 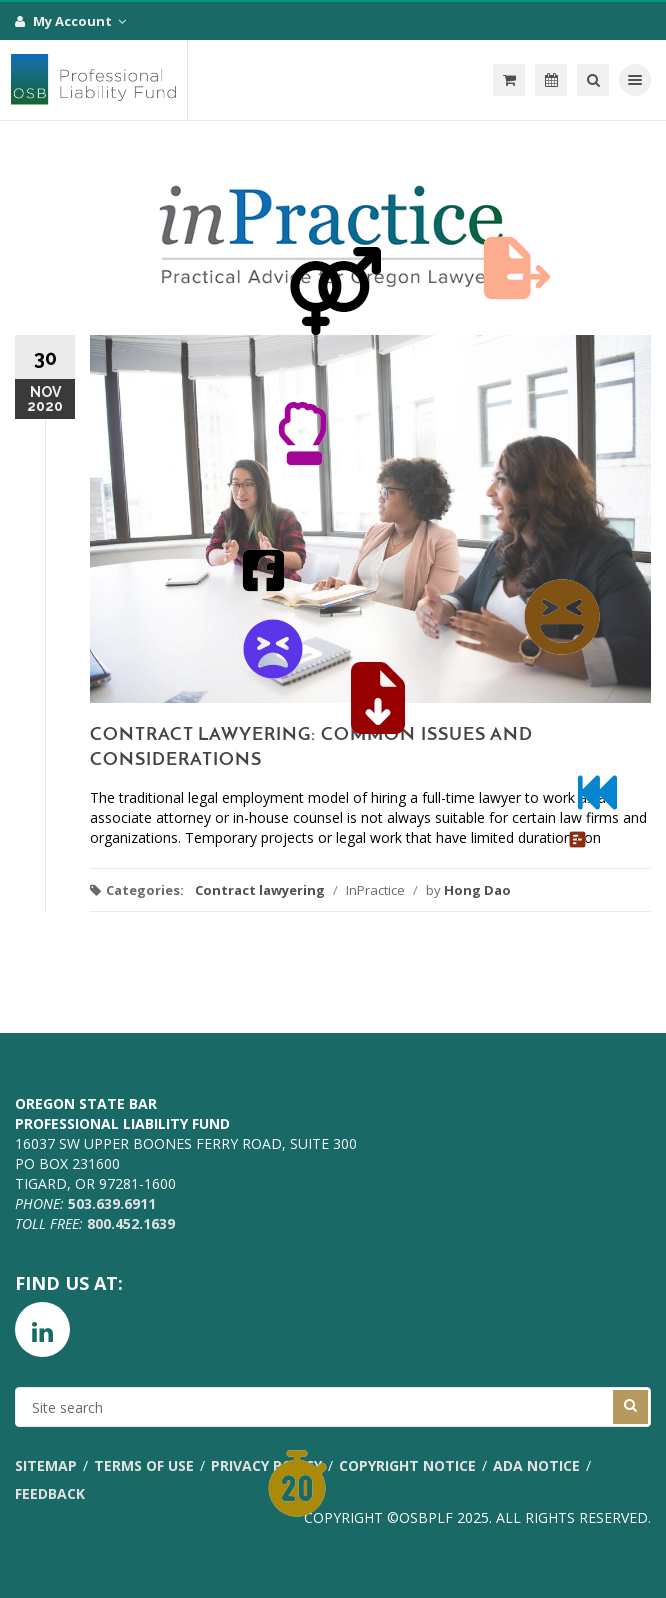 What do you see at coordinates (515, 268) in the screenshot?
I see `export file to another location or format` at bounding box center [515, 268].